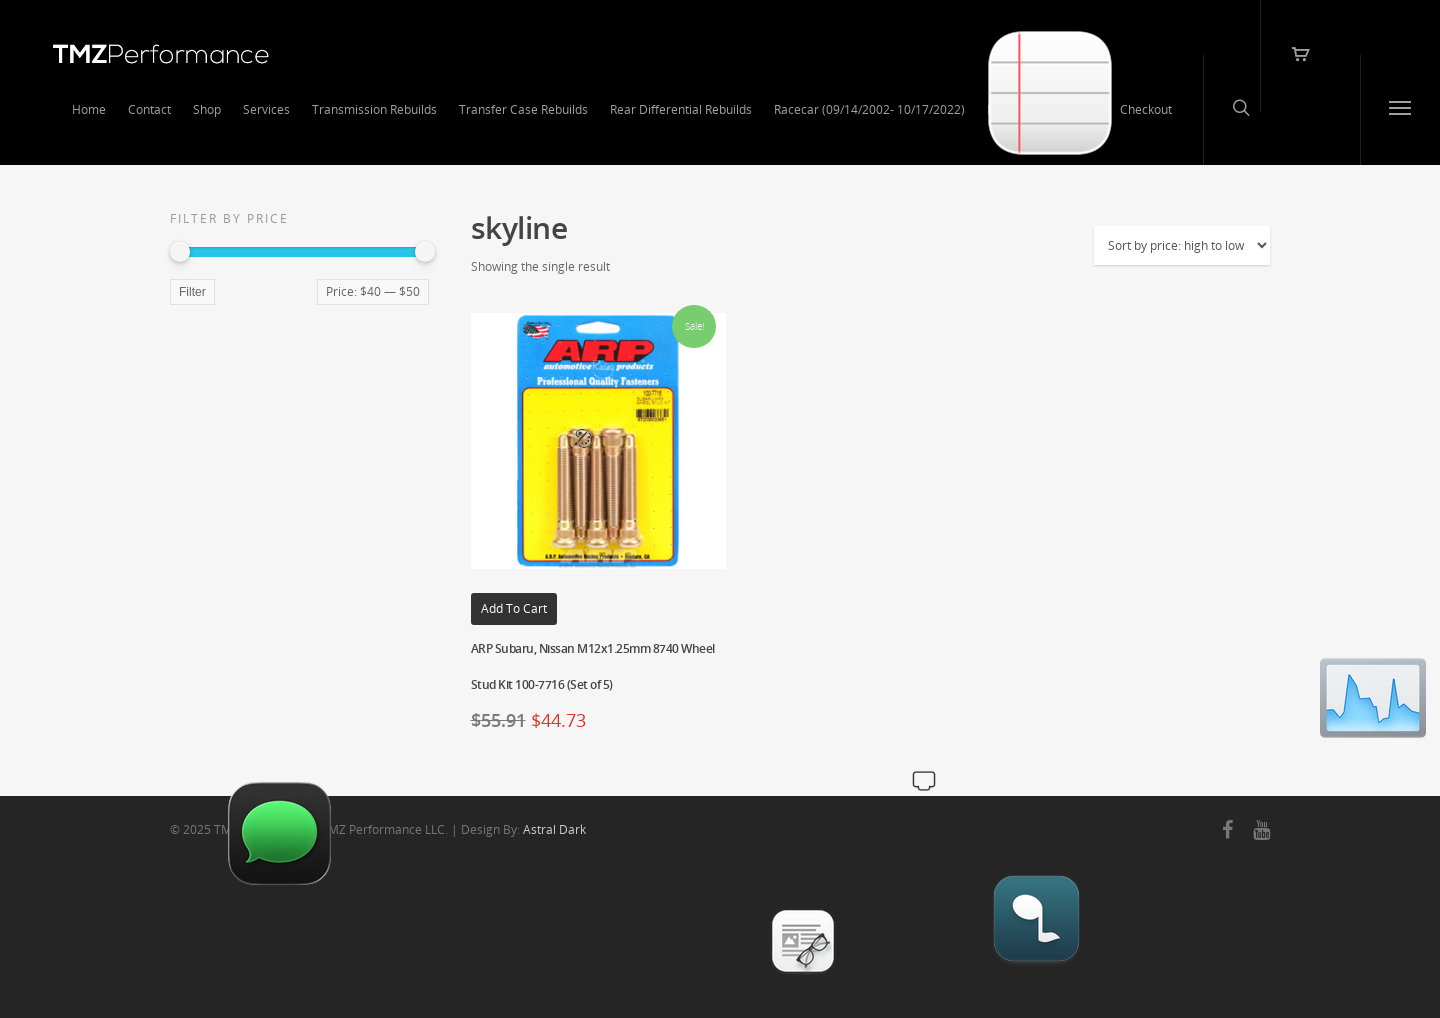 The height and width of the screenshot is (1018, 1440). I want to click on open quod libet music player, so click(1036, 918).